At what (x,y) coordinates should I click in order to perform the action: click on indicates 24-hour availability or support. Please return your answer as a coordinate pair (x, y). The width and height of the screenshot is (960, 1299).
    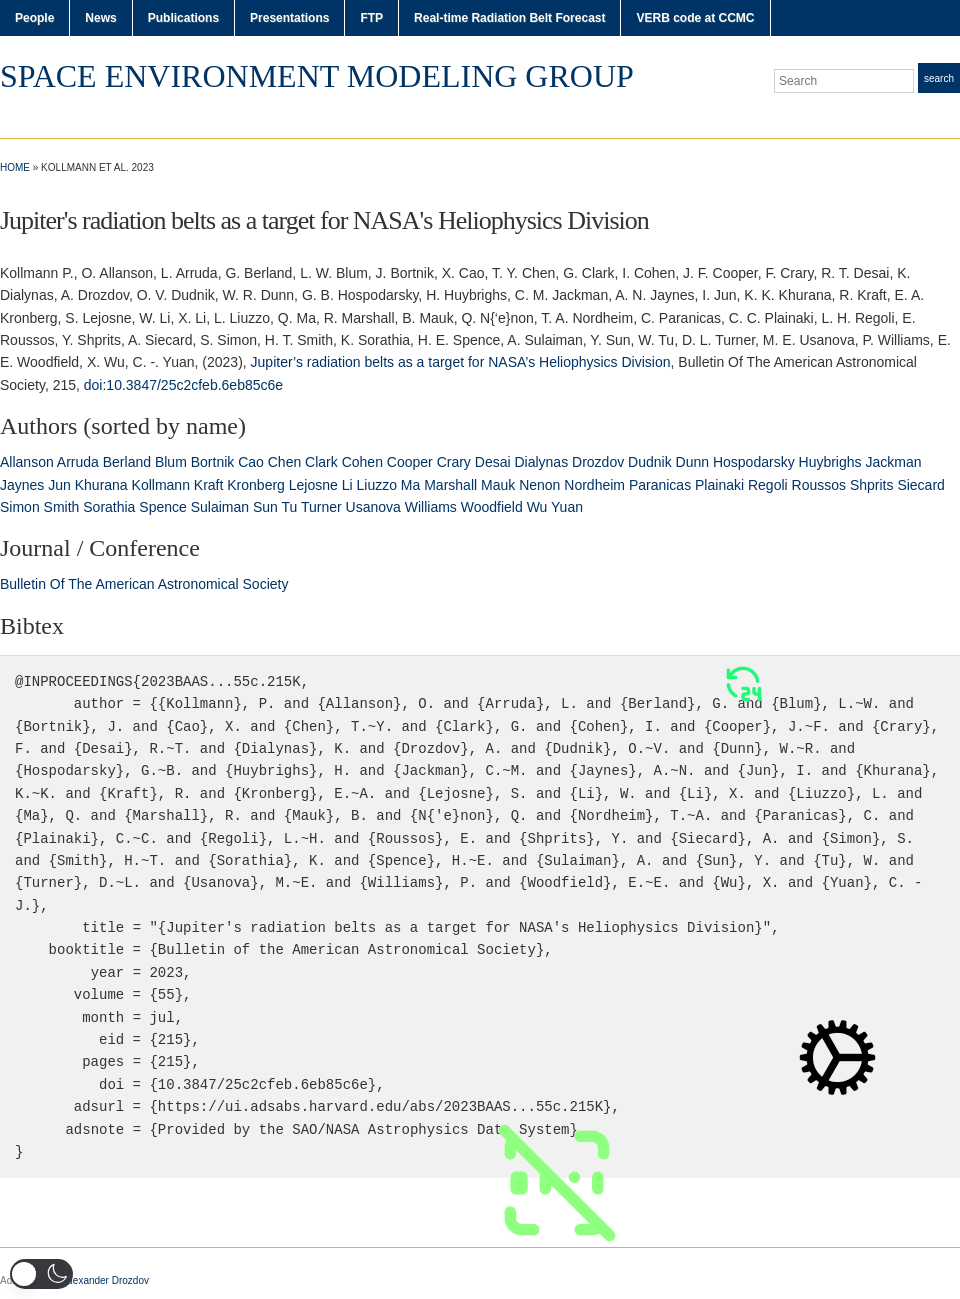
    Looking at the image, I should click on (743, 683).